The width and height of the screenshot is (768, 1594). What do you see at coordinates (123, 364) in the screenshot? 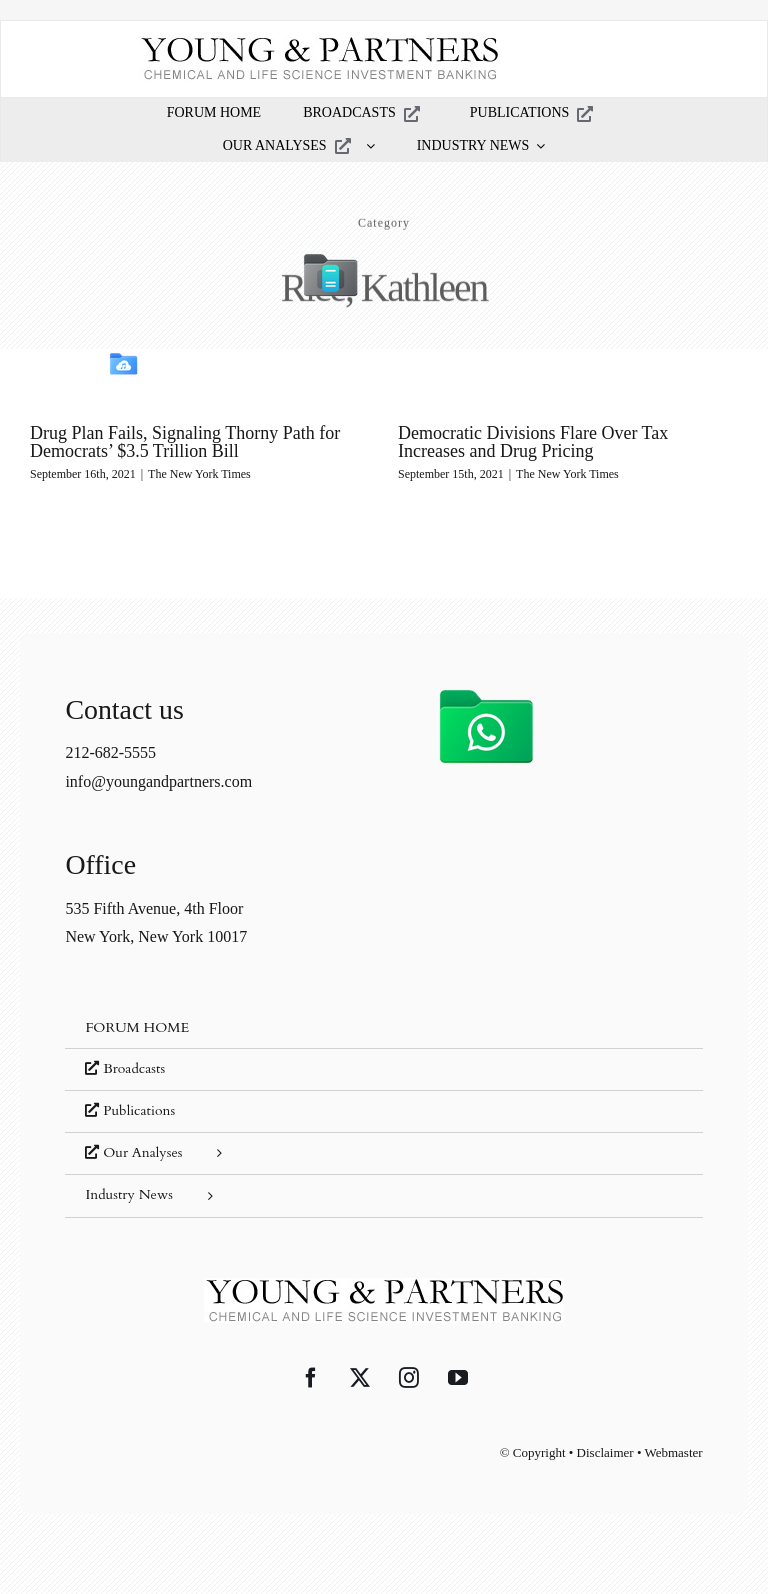
I see `open folder containing downloaded youtube audio files` at bounding box center [123, 364].